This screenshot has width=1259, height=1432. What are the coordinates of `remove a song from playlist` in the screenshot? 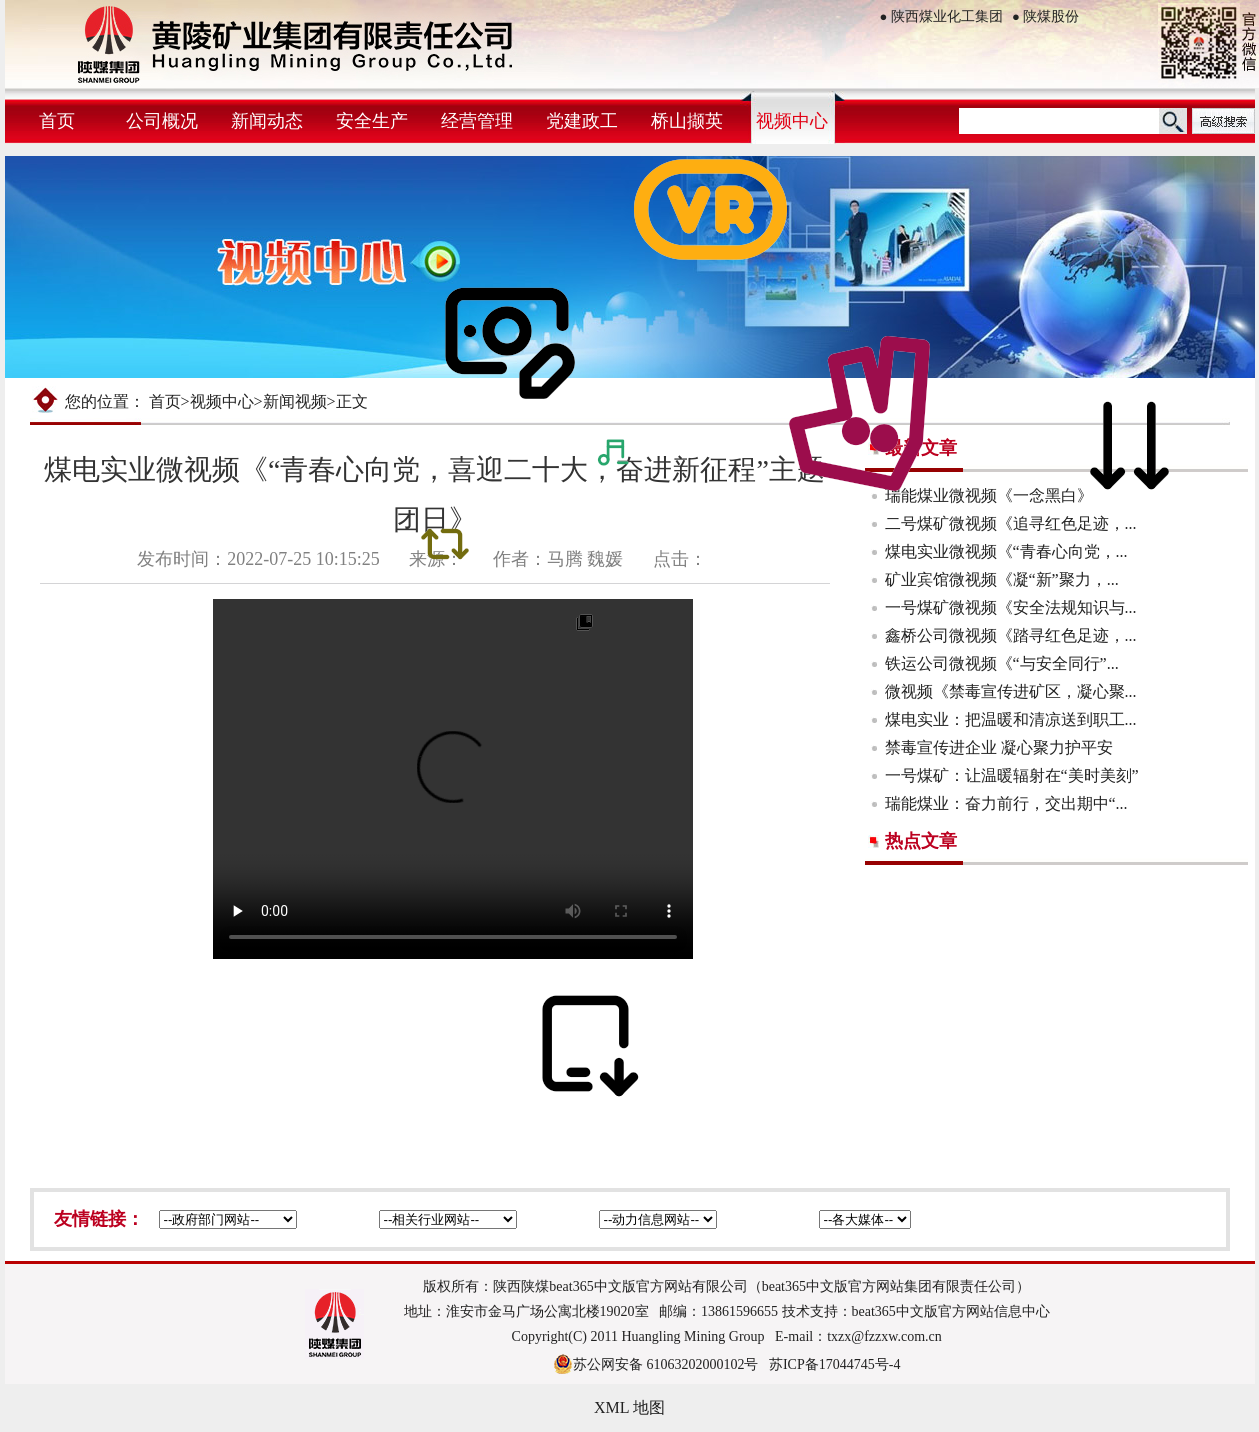 It's located at (612, 452).